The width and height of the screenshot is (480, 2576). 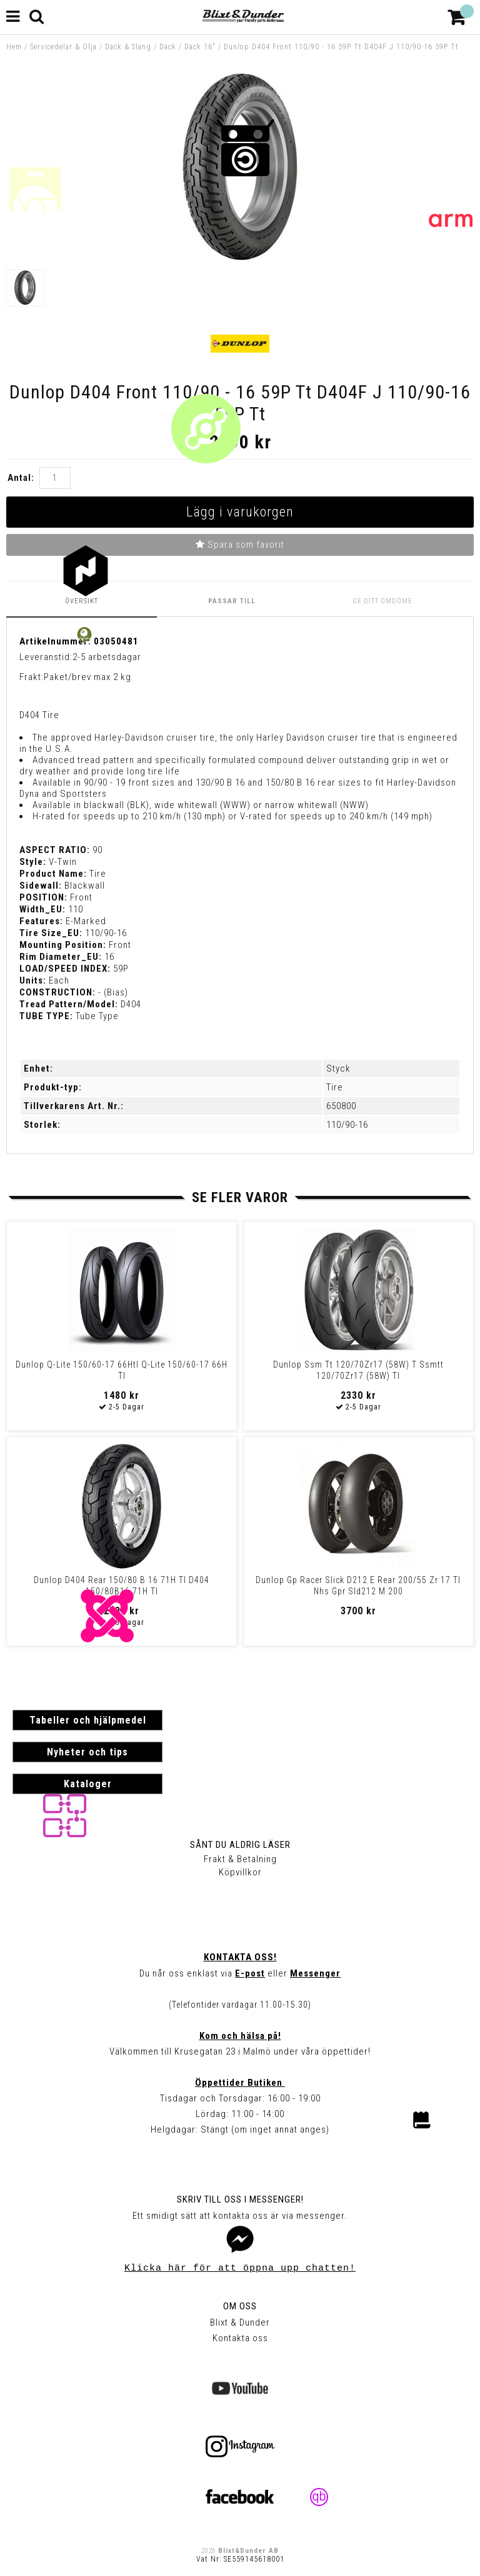 I want to click on Arm company logo, so click(x=451, y=220).